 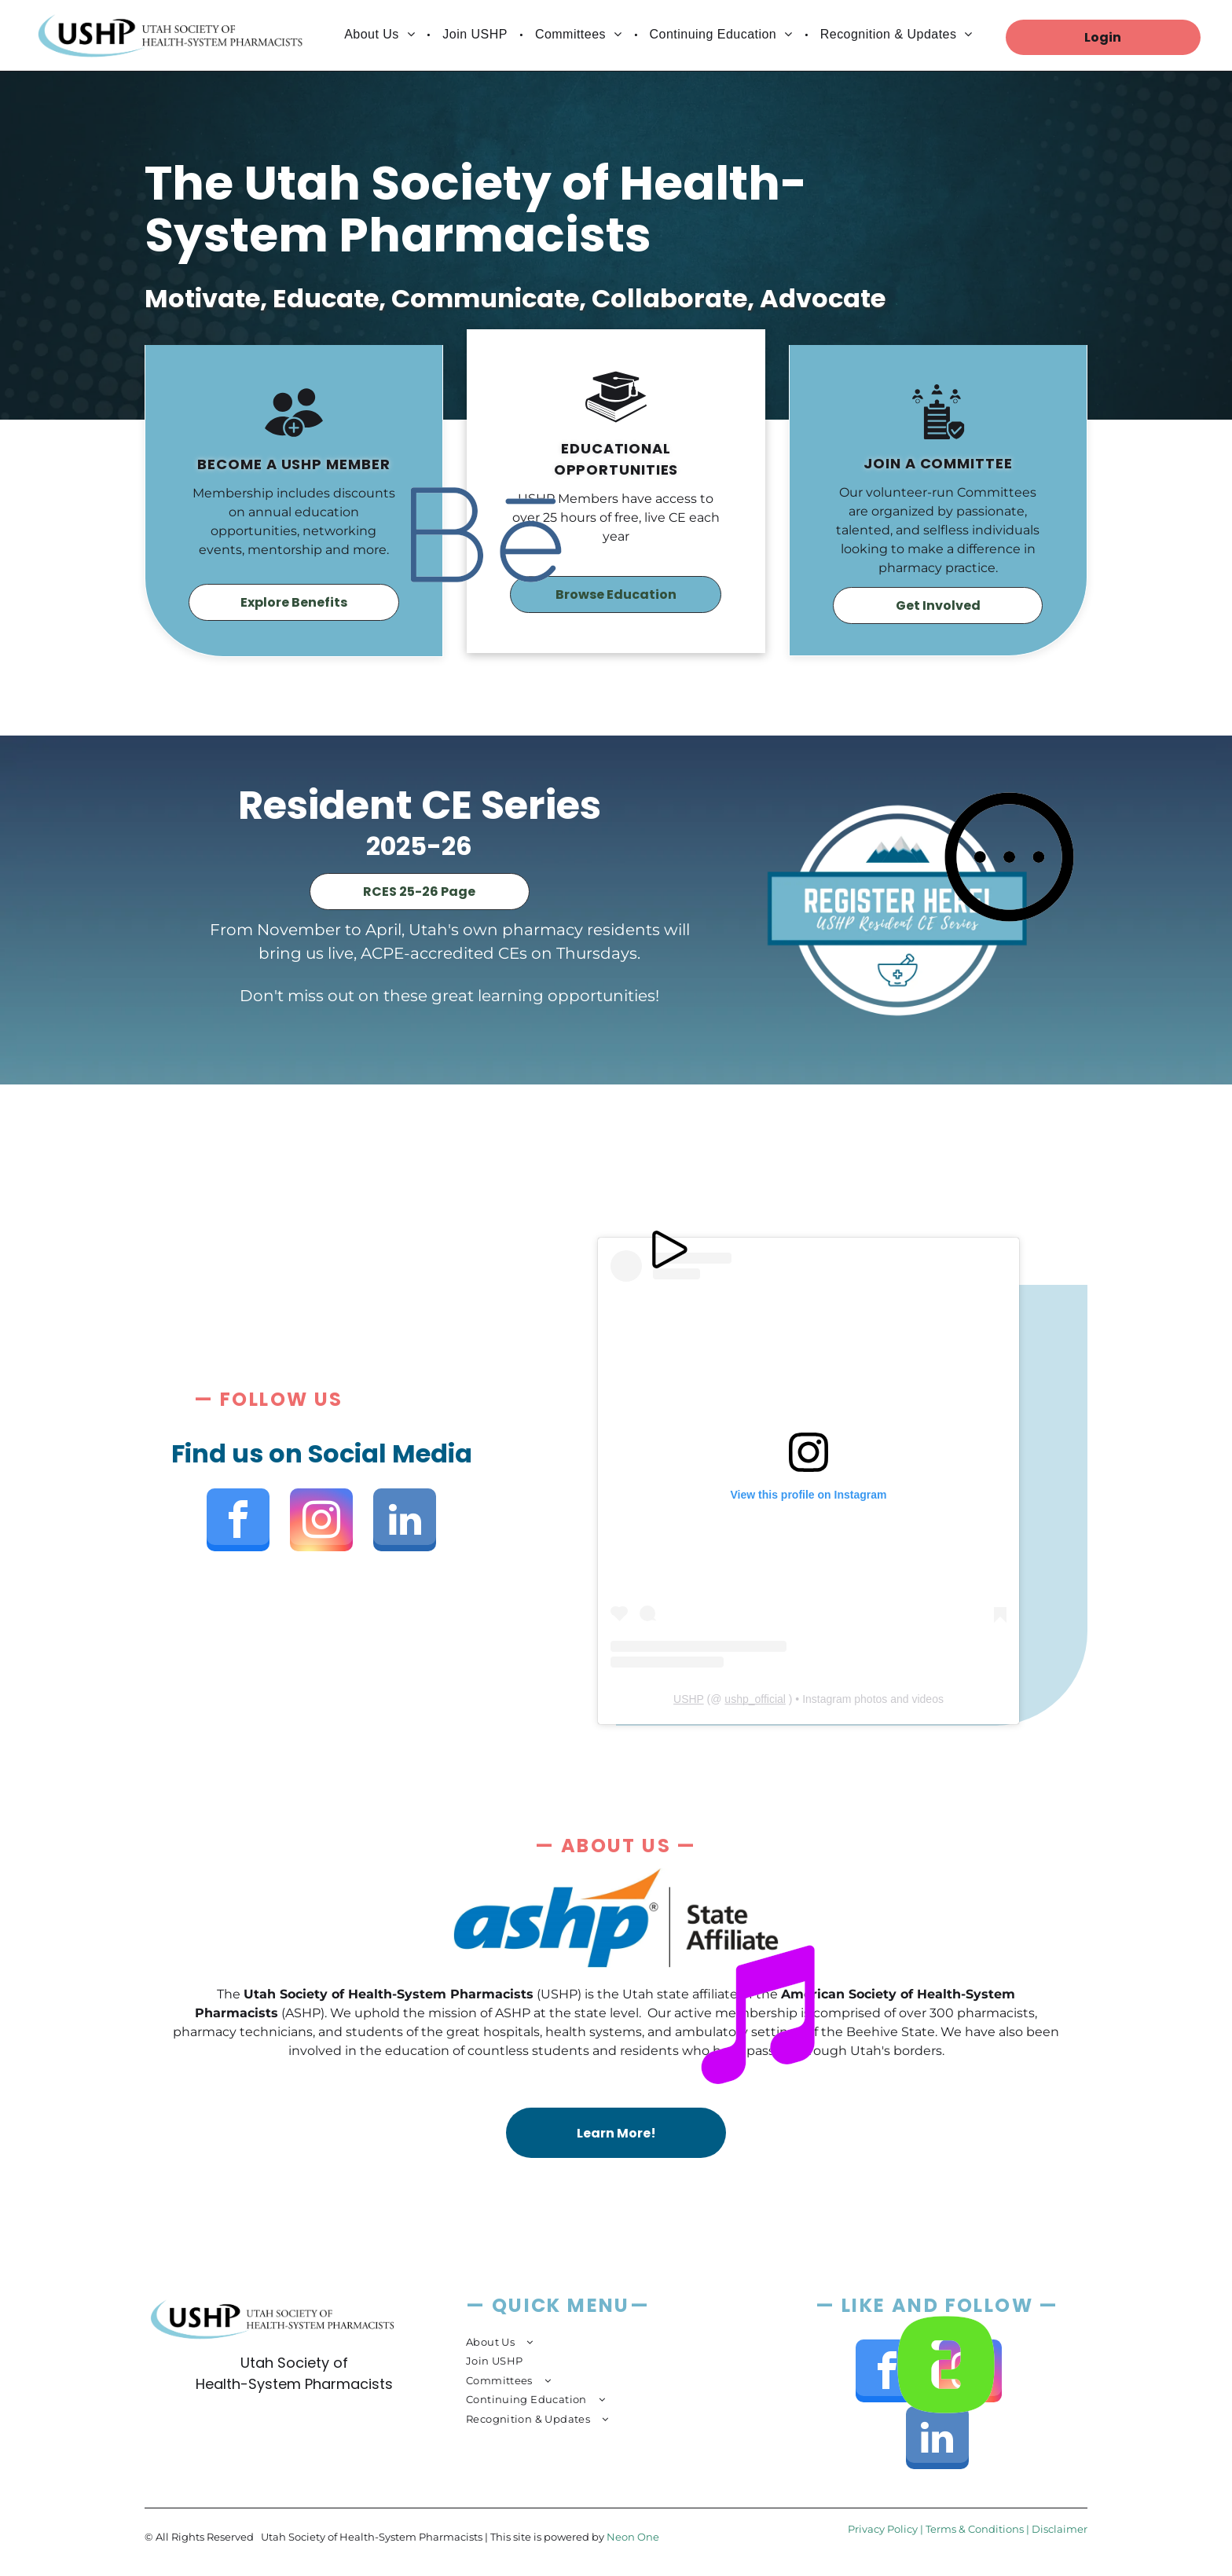 I want to click on view more options, so click(x=1009, y=857).